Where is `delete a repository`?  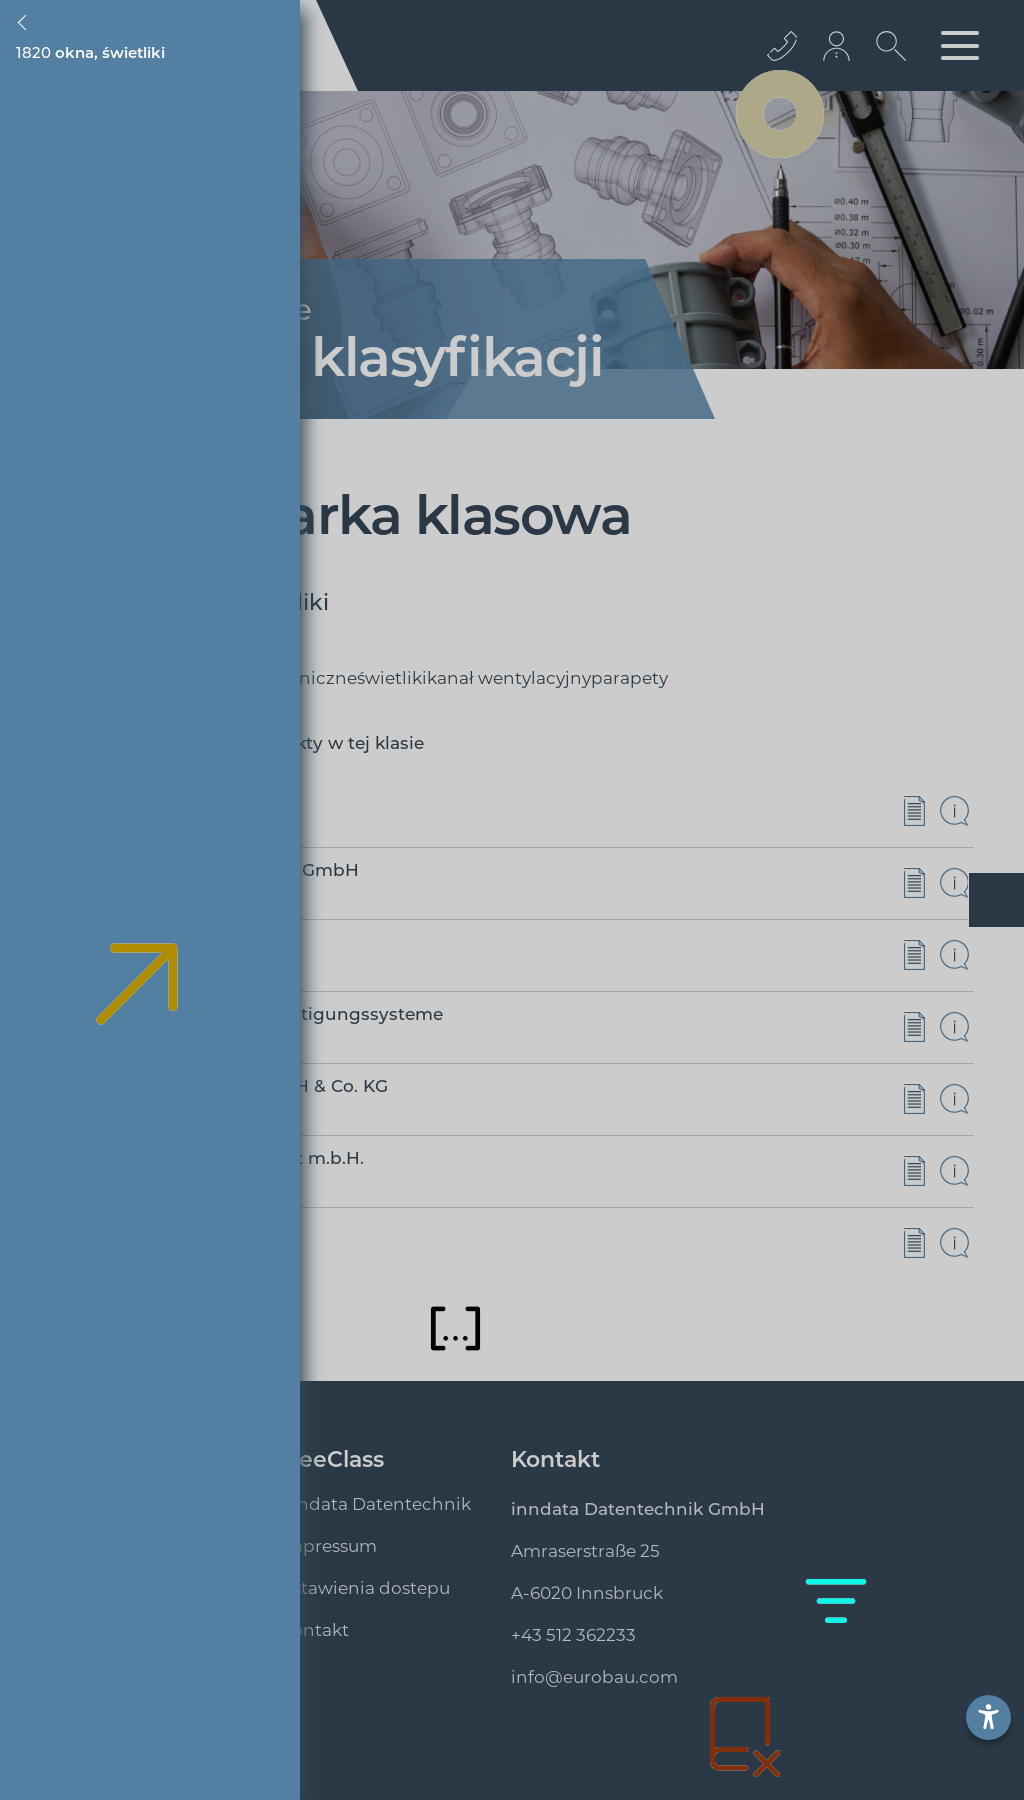 delete a repository is located at coordinates (740, 1737).